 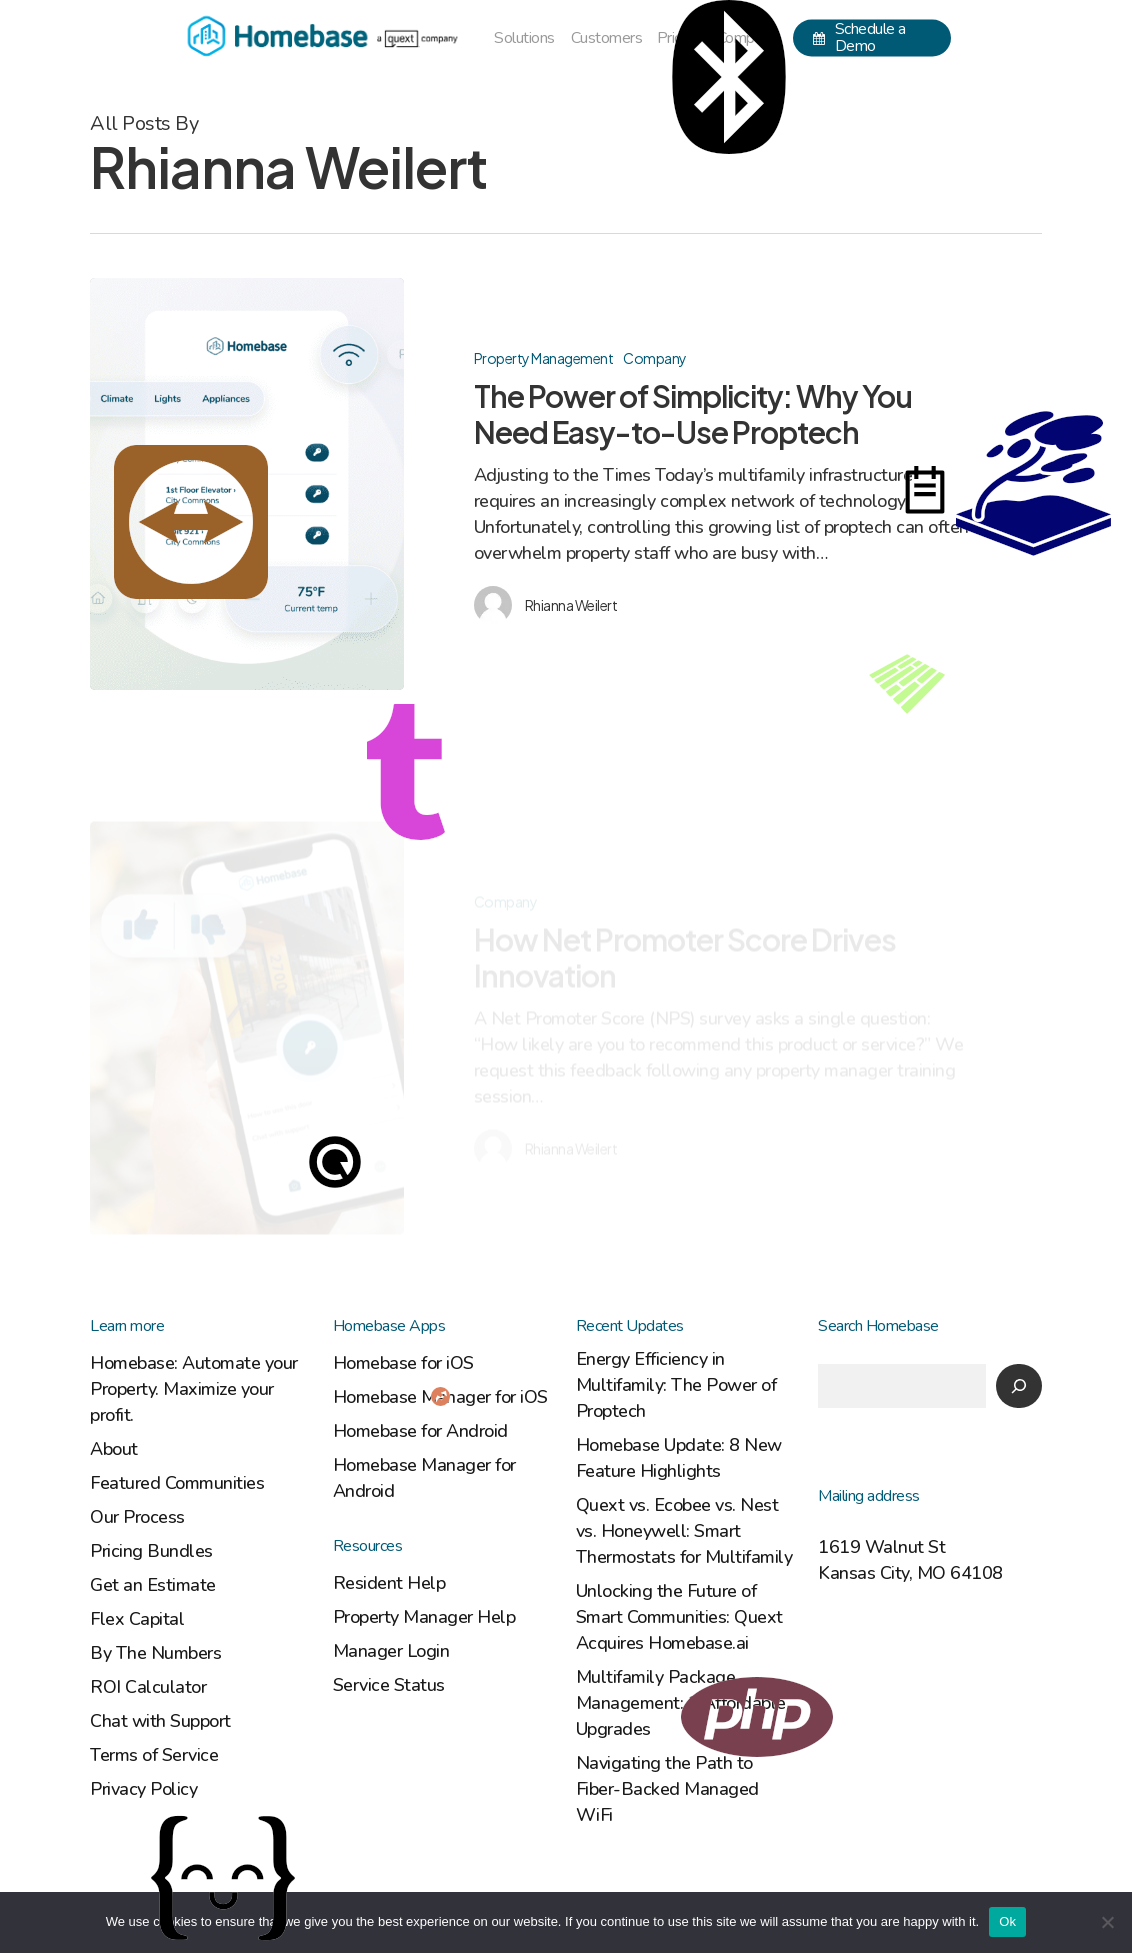 What do you see at coordinates (406, 772) in the screenshot?
I see `open Tumblr app` at bounding box center [406, 772].